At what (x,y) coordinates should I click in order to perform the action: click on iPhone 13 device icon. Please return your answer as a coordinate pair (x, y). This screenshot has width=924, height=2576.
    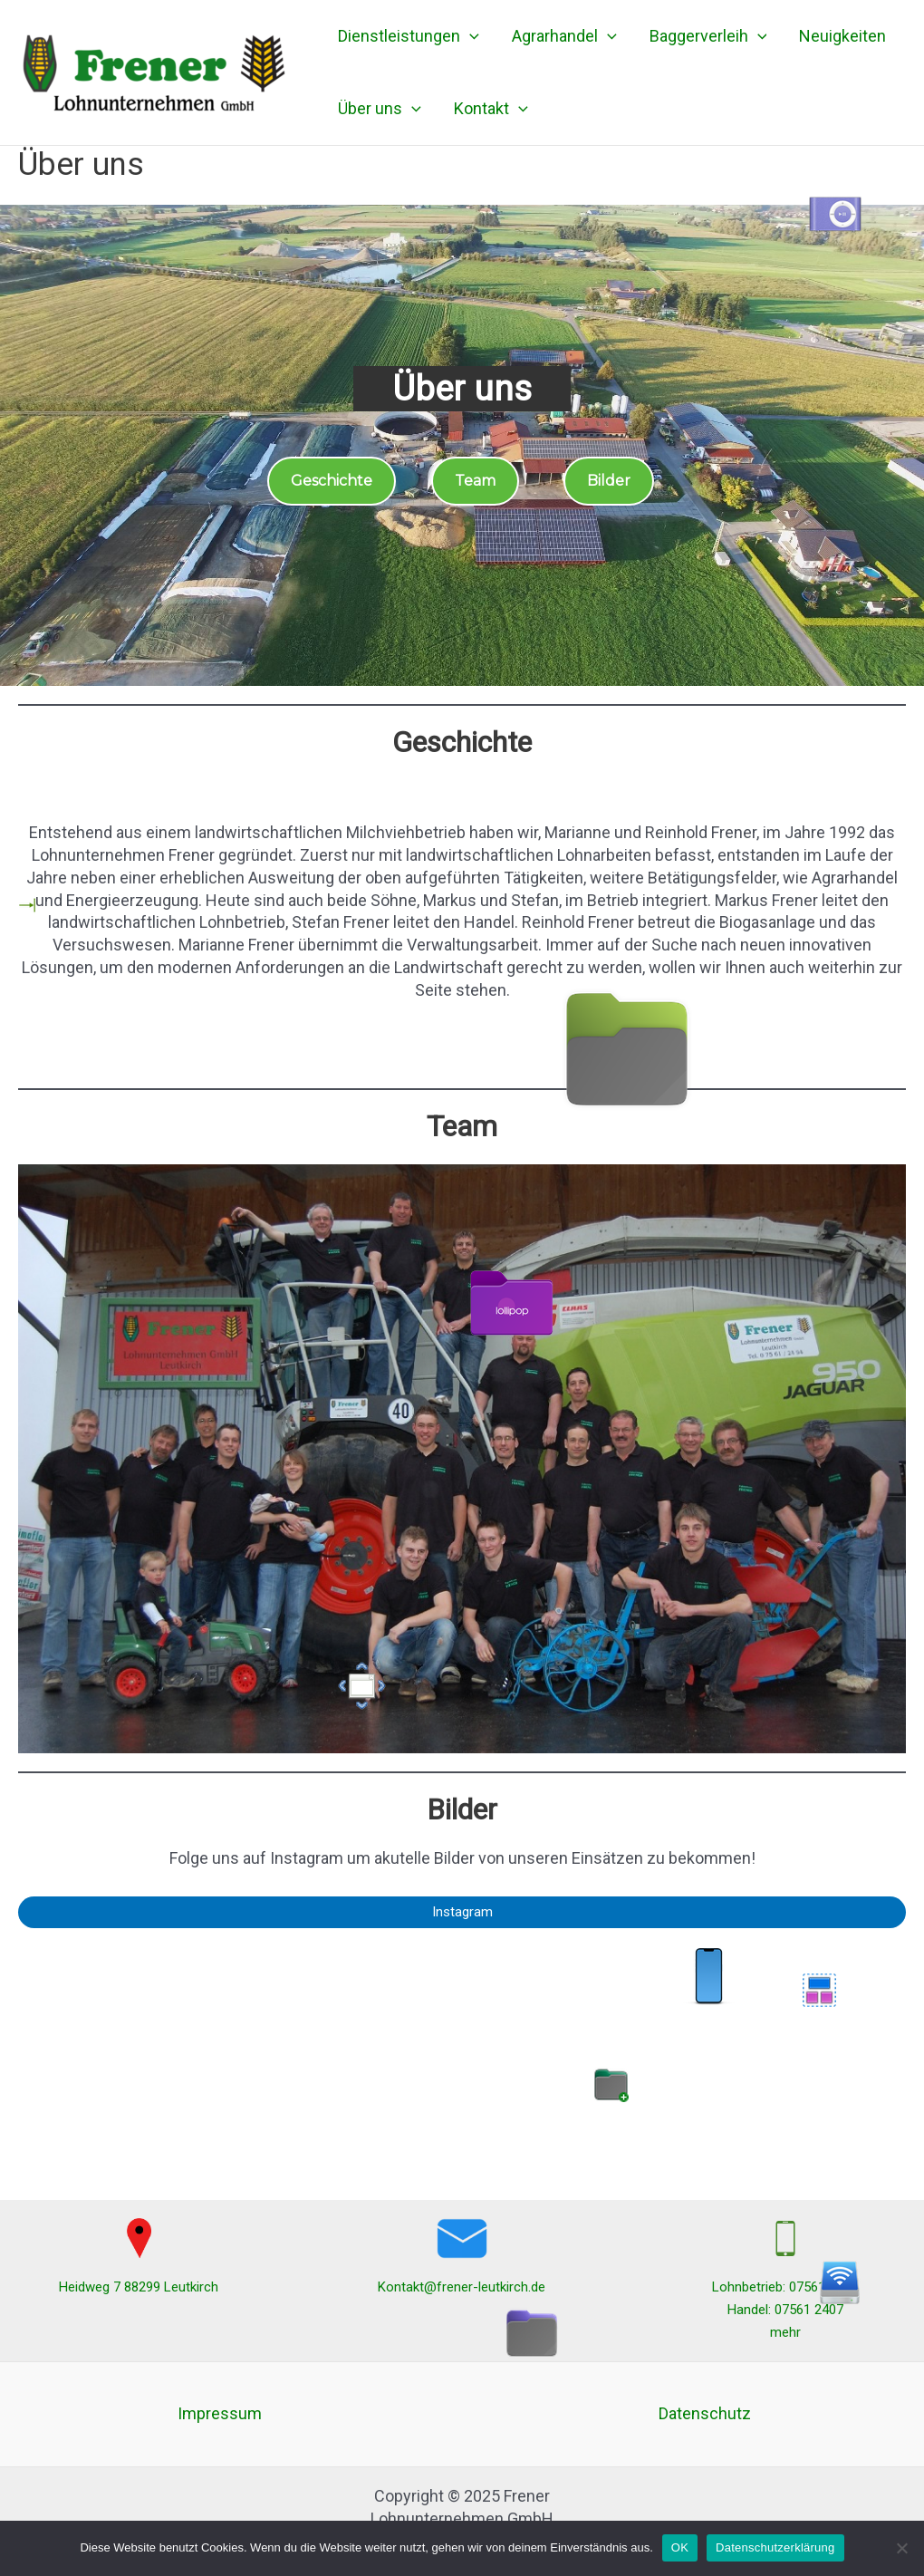
    Looking at the image, I should click on (708, 1976).